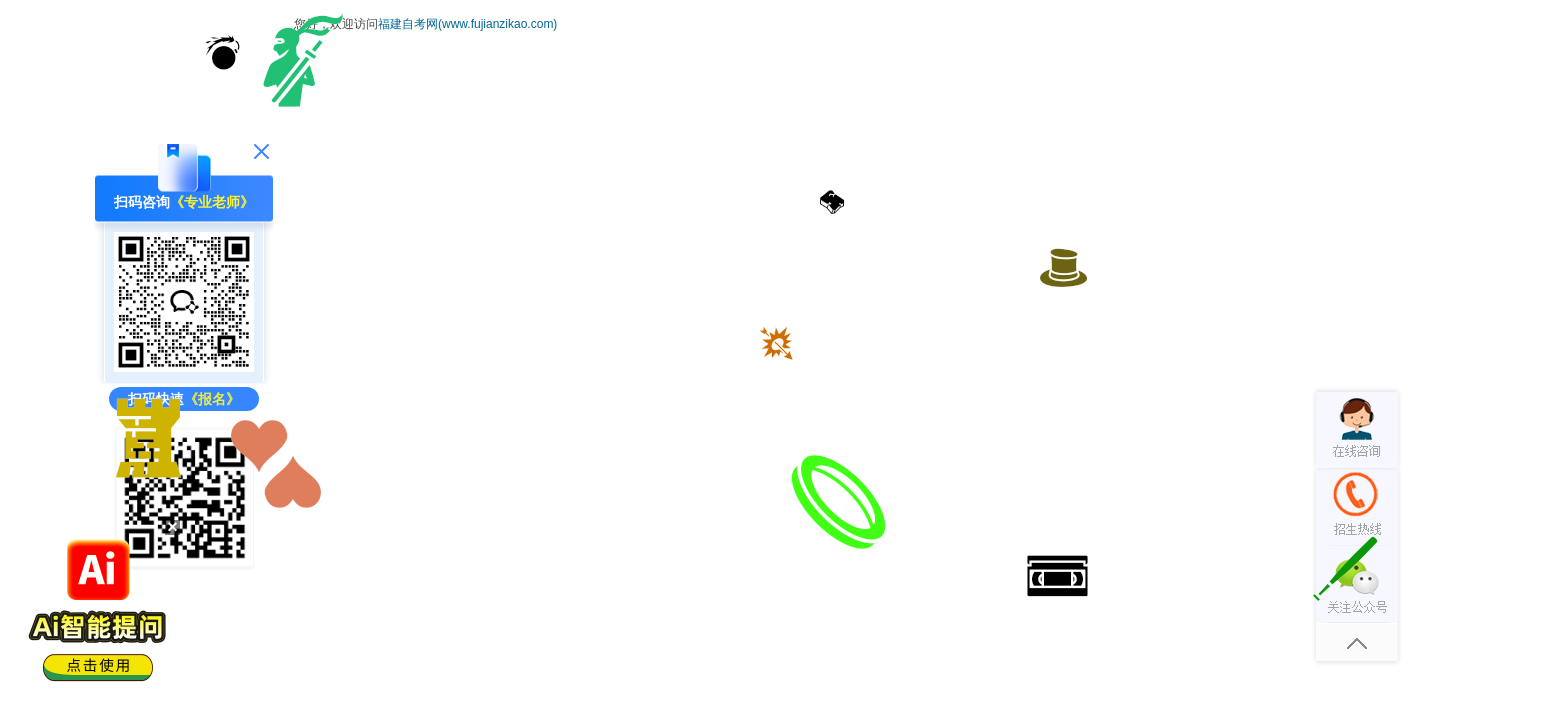  Describe the element at coordinates (222, 52) in the screenshot. I see `activate a bomb or explosive item in-game` at that location.